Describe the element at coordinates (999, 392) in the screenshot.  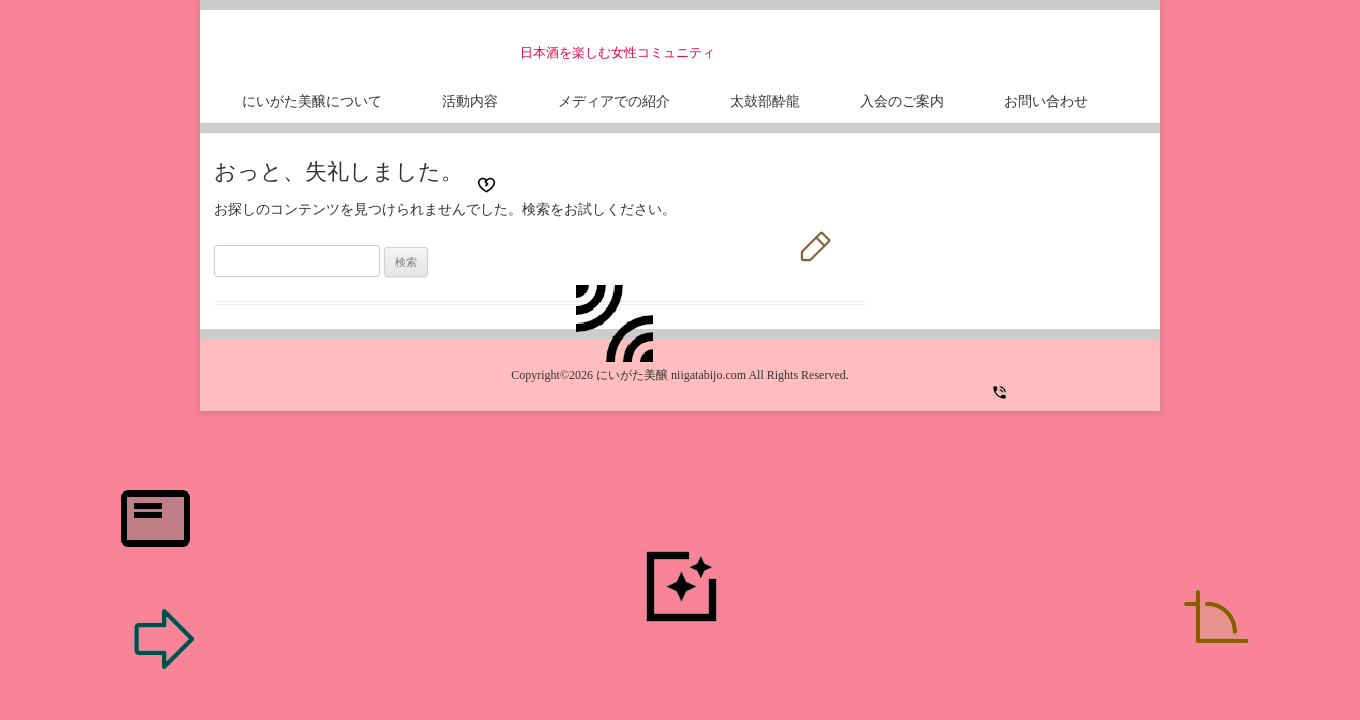
I see `indicates an active phone call in progress` at that location.